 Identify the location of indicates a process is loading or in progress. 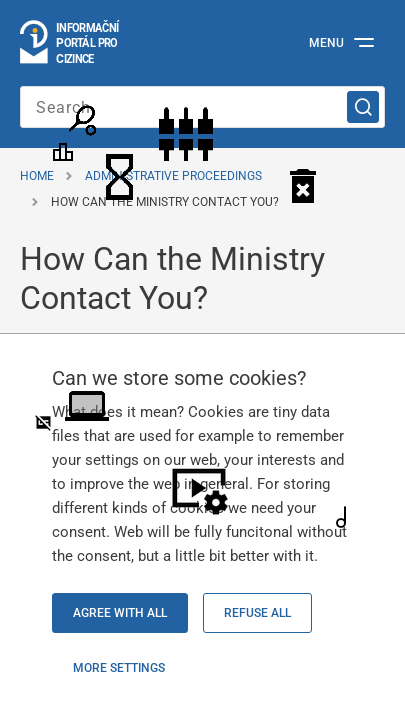
(120, 177).